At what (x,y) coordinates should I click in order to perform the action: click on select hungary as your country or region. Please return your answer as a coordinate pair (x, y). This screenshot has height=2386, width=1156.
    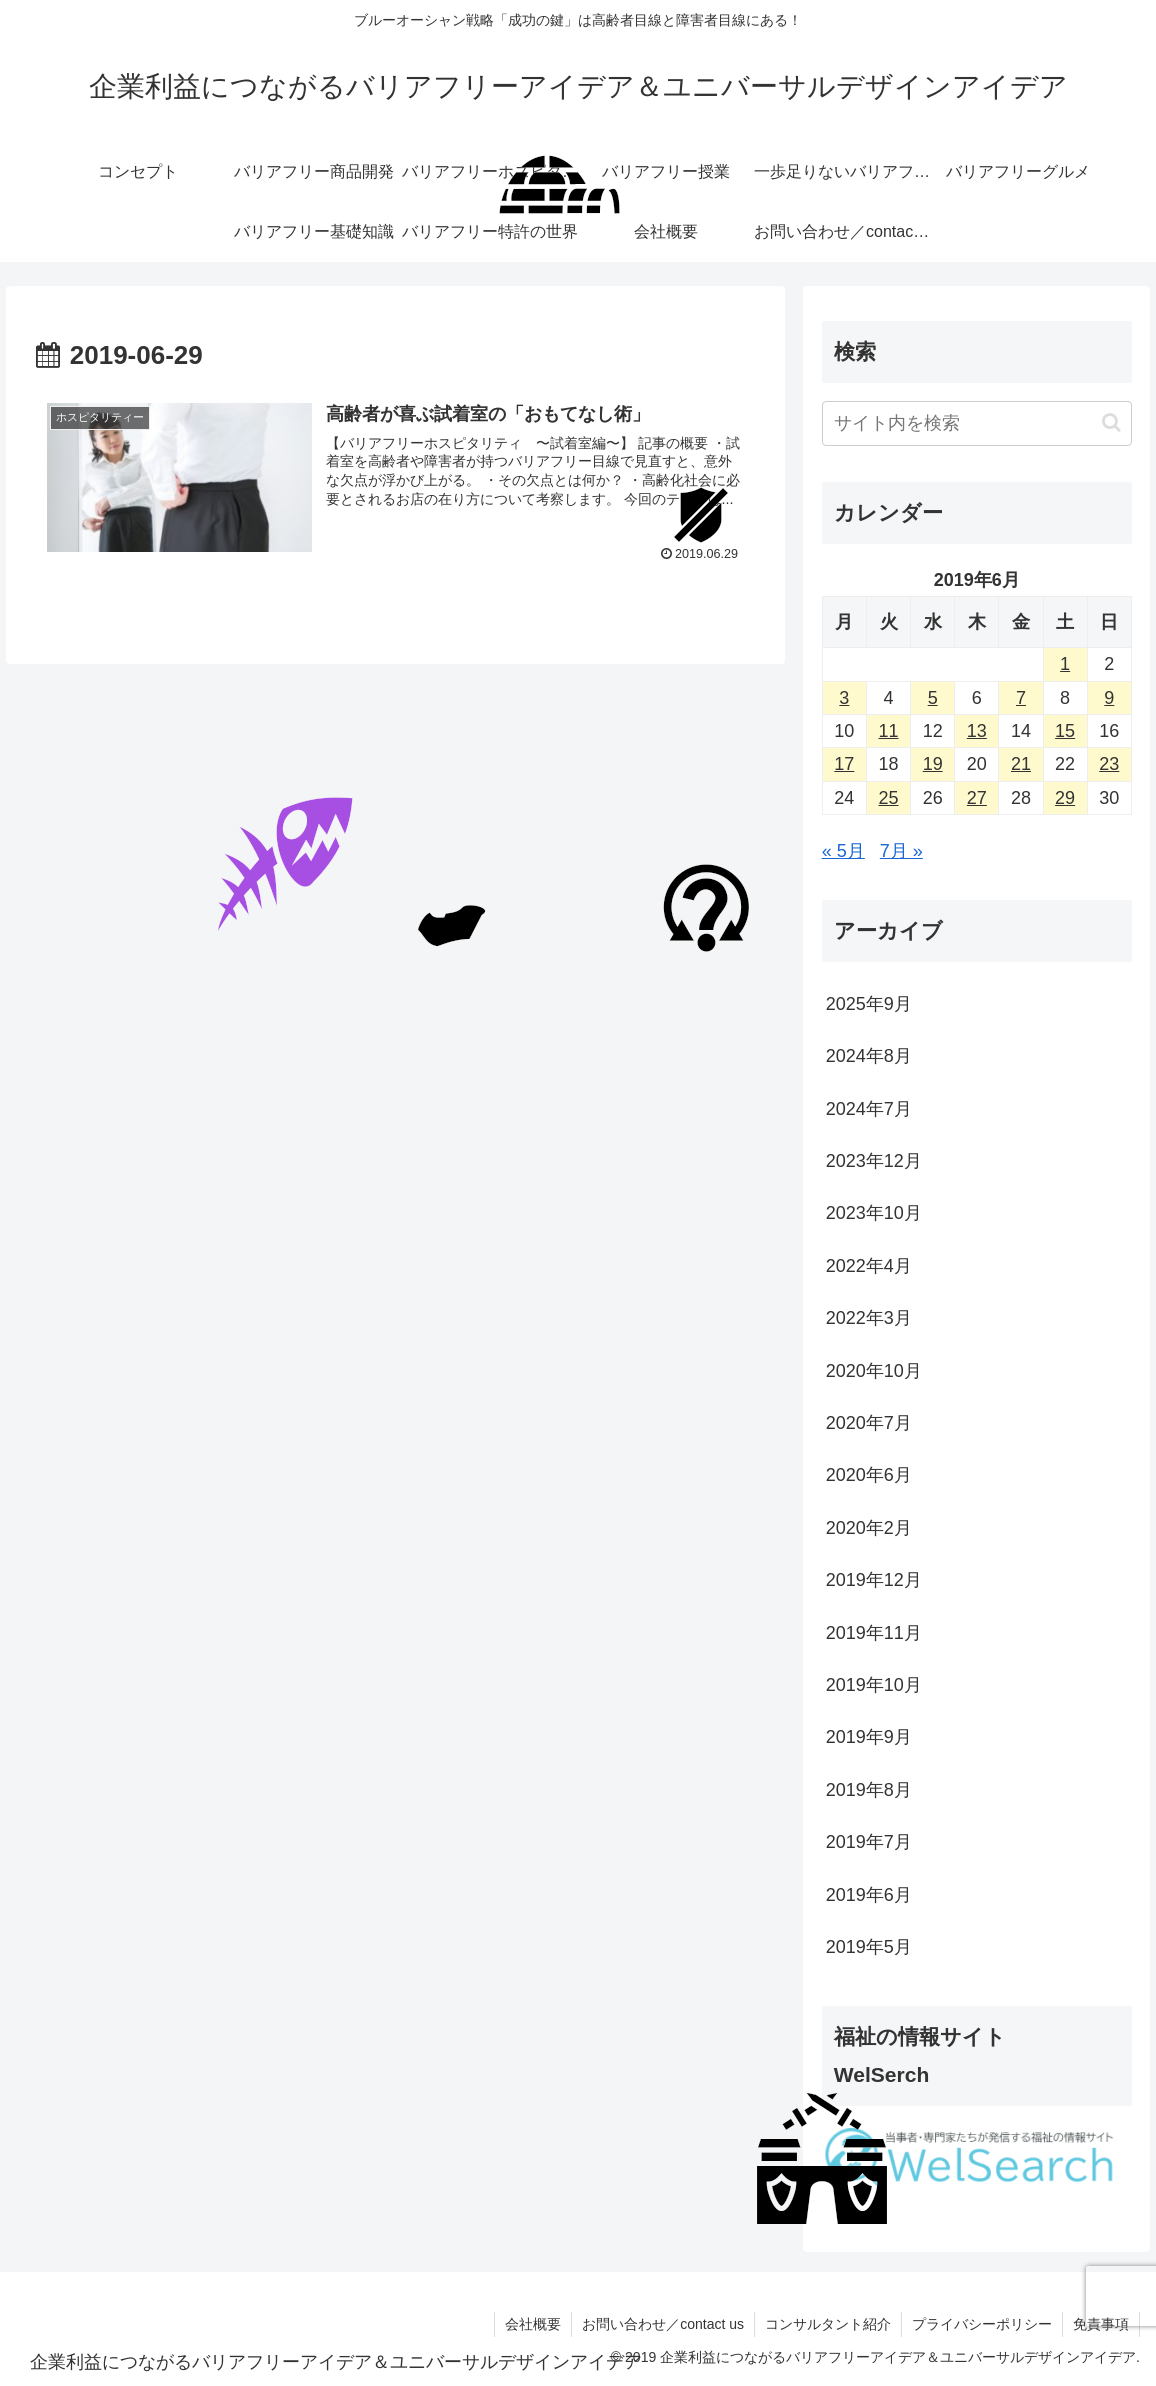
    Looking at the image, I should click on (451, 925).